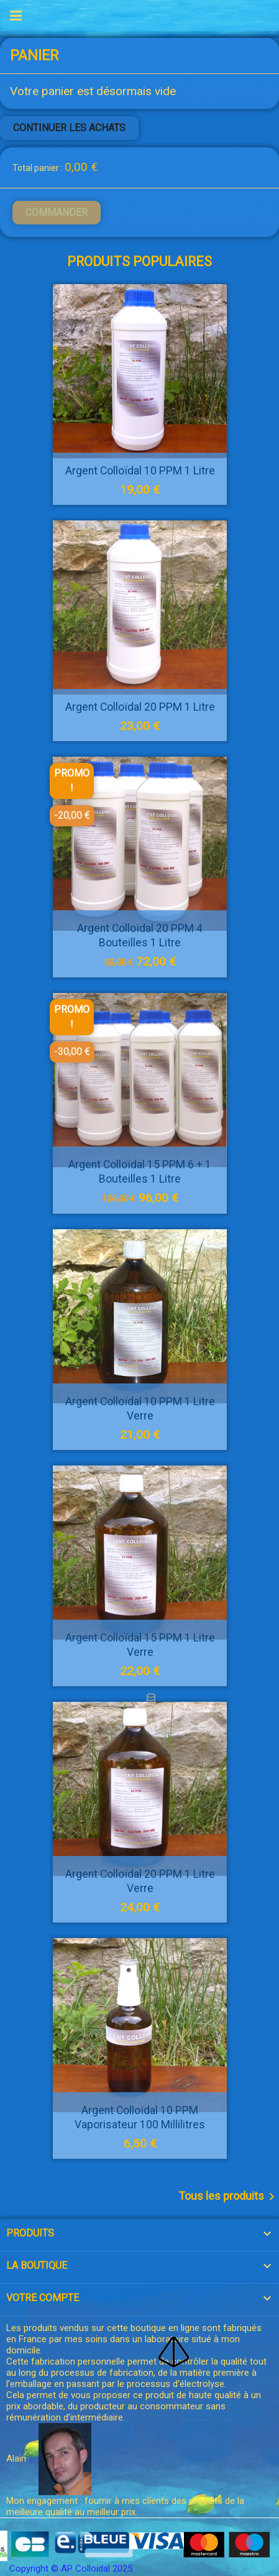 The width and height of the screenshot is (279, 2576). Describe the element at coordinates (173, 2352) in the screenshot. I see `access 3D modeling or rendering tools` at that location.